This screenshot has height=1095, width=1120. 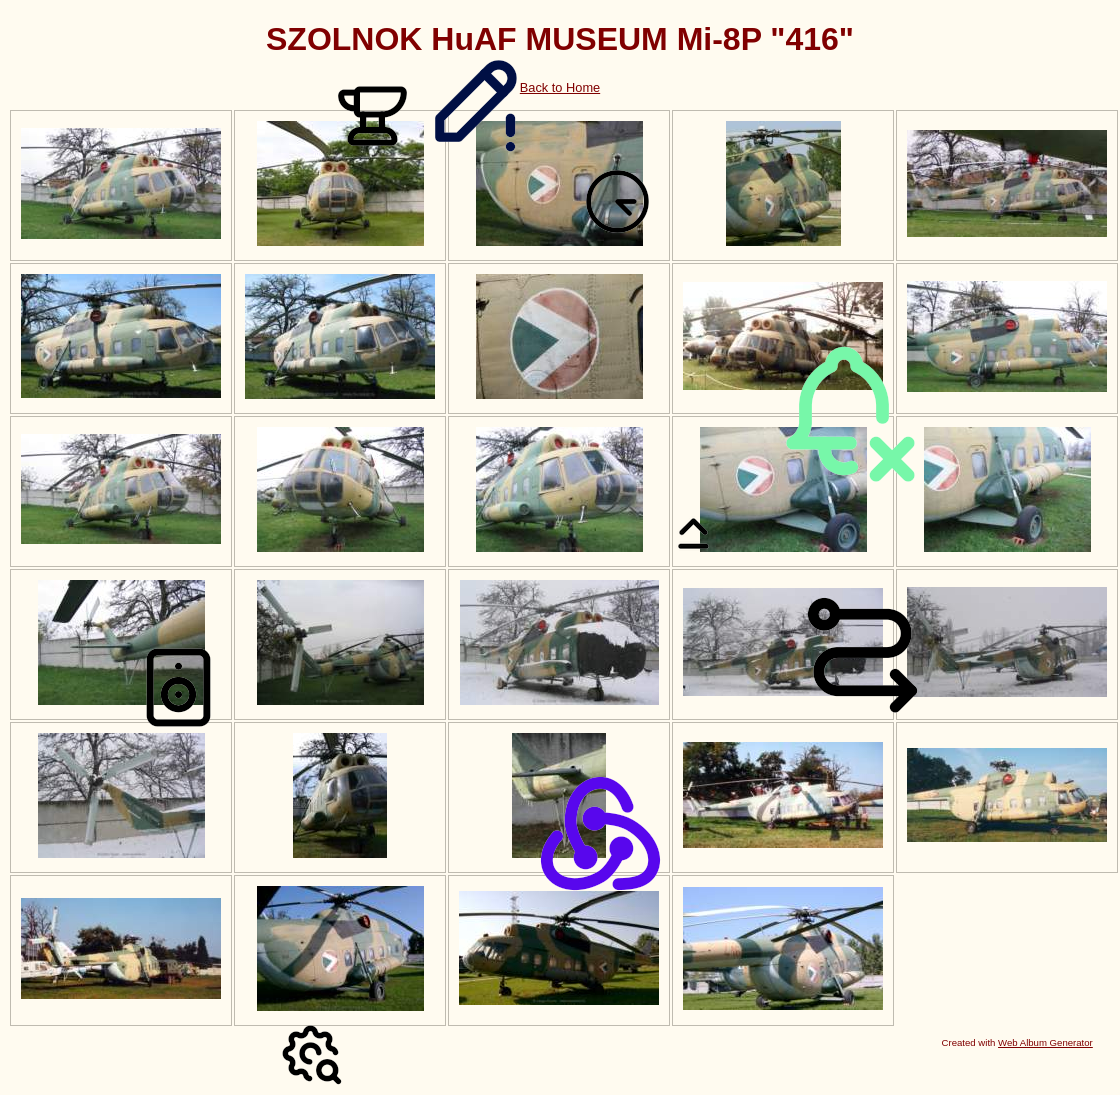 I want to click on mute or disable notifications, so click(x=844, y=411).